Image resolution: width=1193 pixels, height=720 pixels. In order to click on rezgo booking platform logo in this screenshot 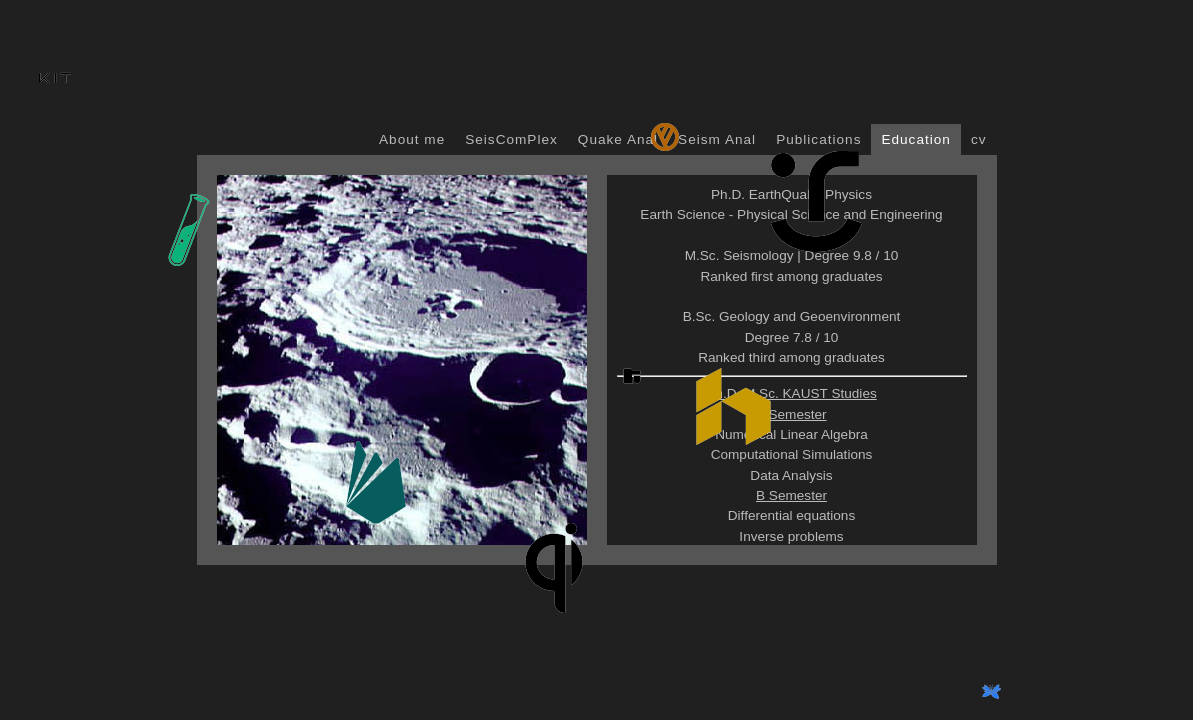, I will do `click(816, 201)`.